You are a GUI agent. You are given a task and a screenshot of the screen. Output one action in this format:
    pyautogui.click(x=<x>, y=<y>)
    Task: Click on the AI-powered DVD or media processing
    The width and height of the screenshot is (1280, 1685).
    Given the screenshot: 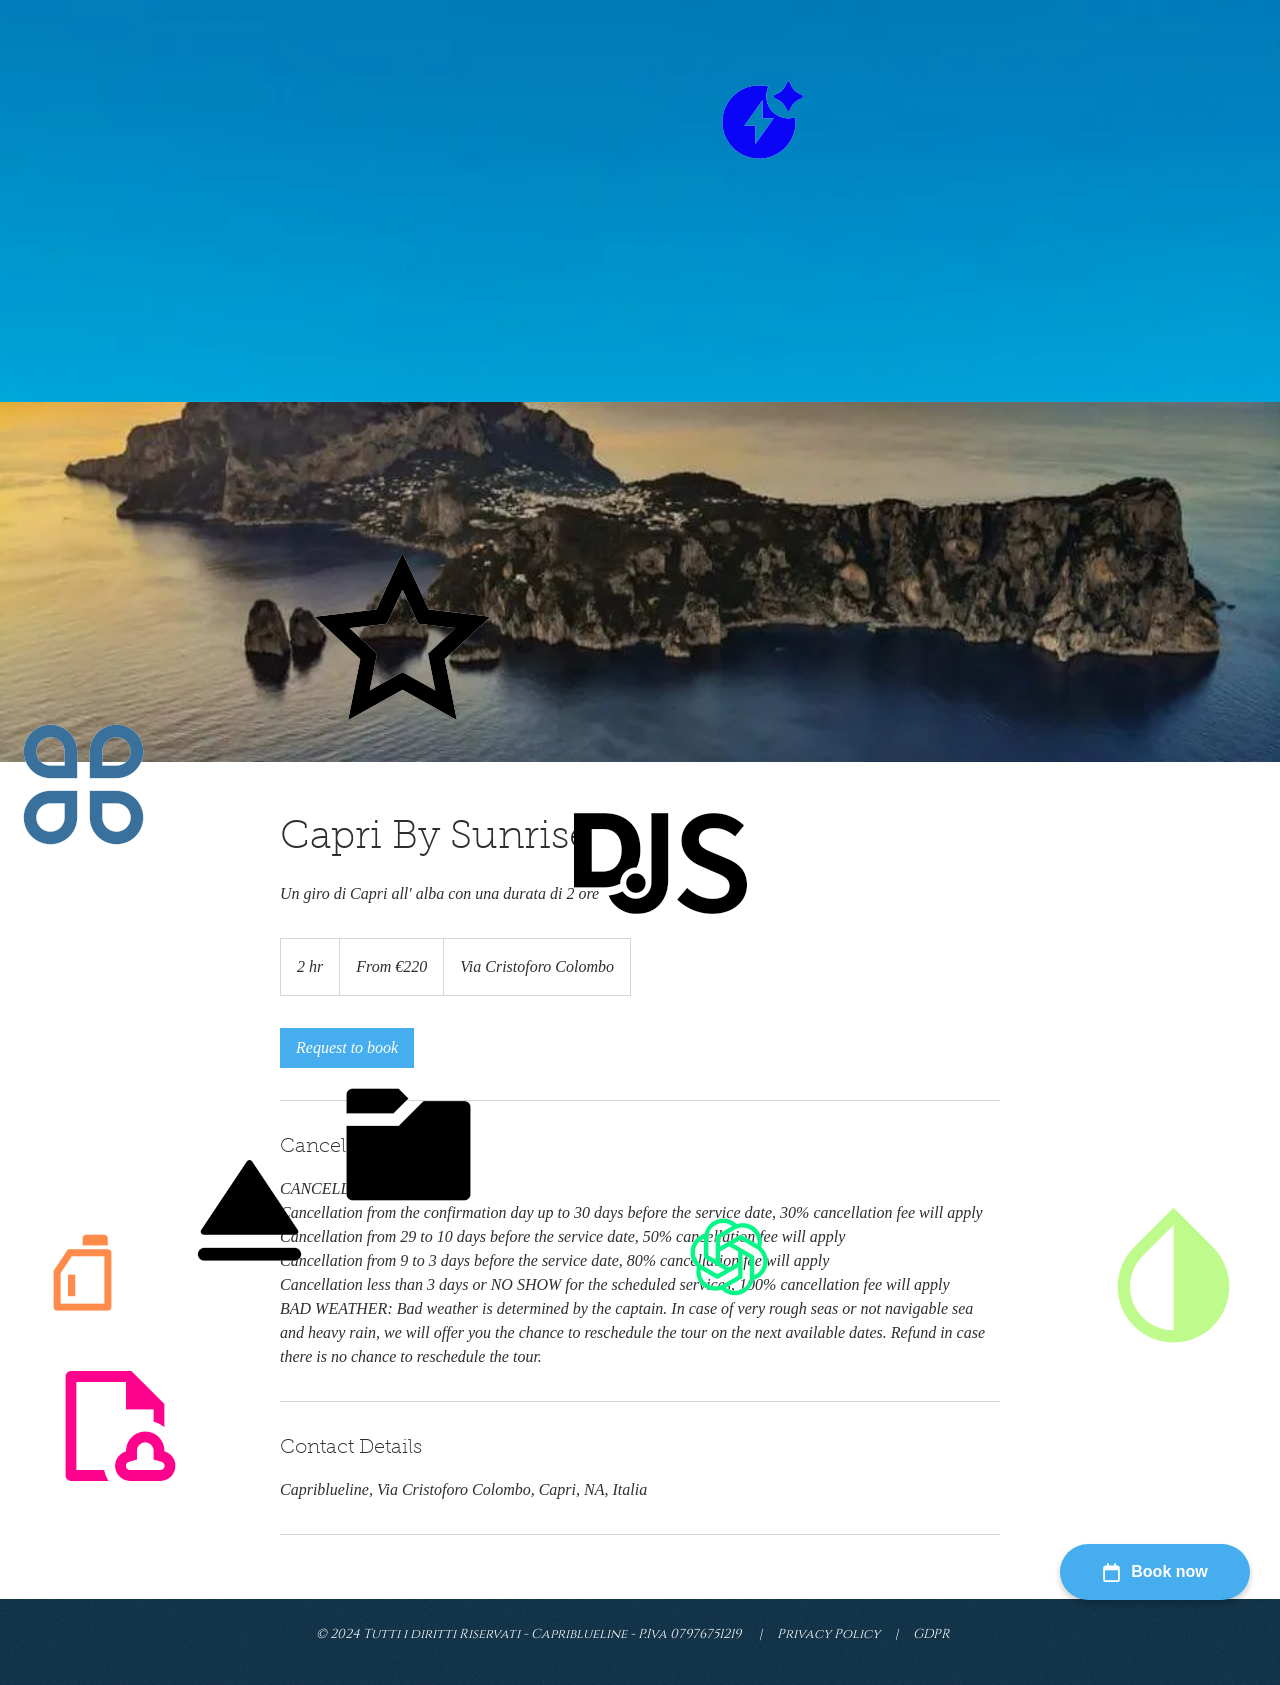 What is the action you would take?
    pyautogui.click(x=759, y=122)
    